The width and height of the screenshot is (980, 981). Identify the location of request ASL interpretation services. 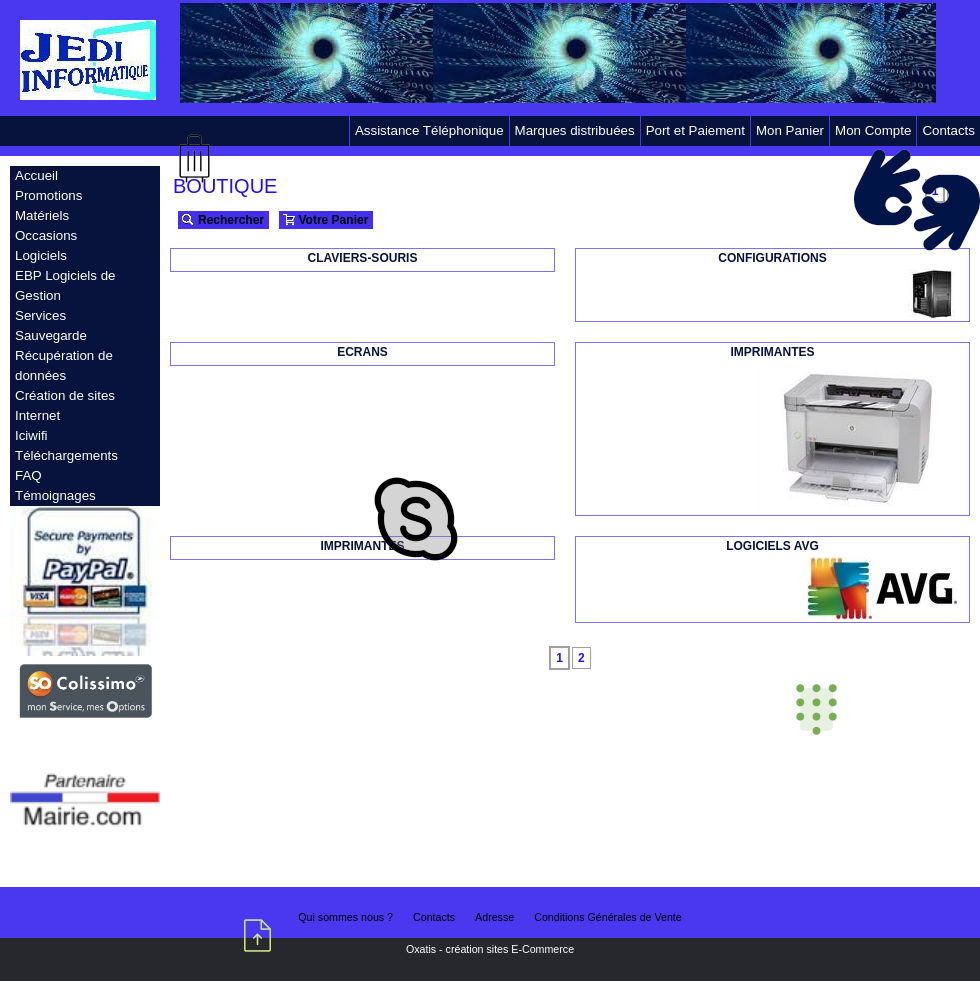
(917, 200).